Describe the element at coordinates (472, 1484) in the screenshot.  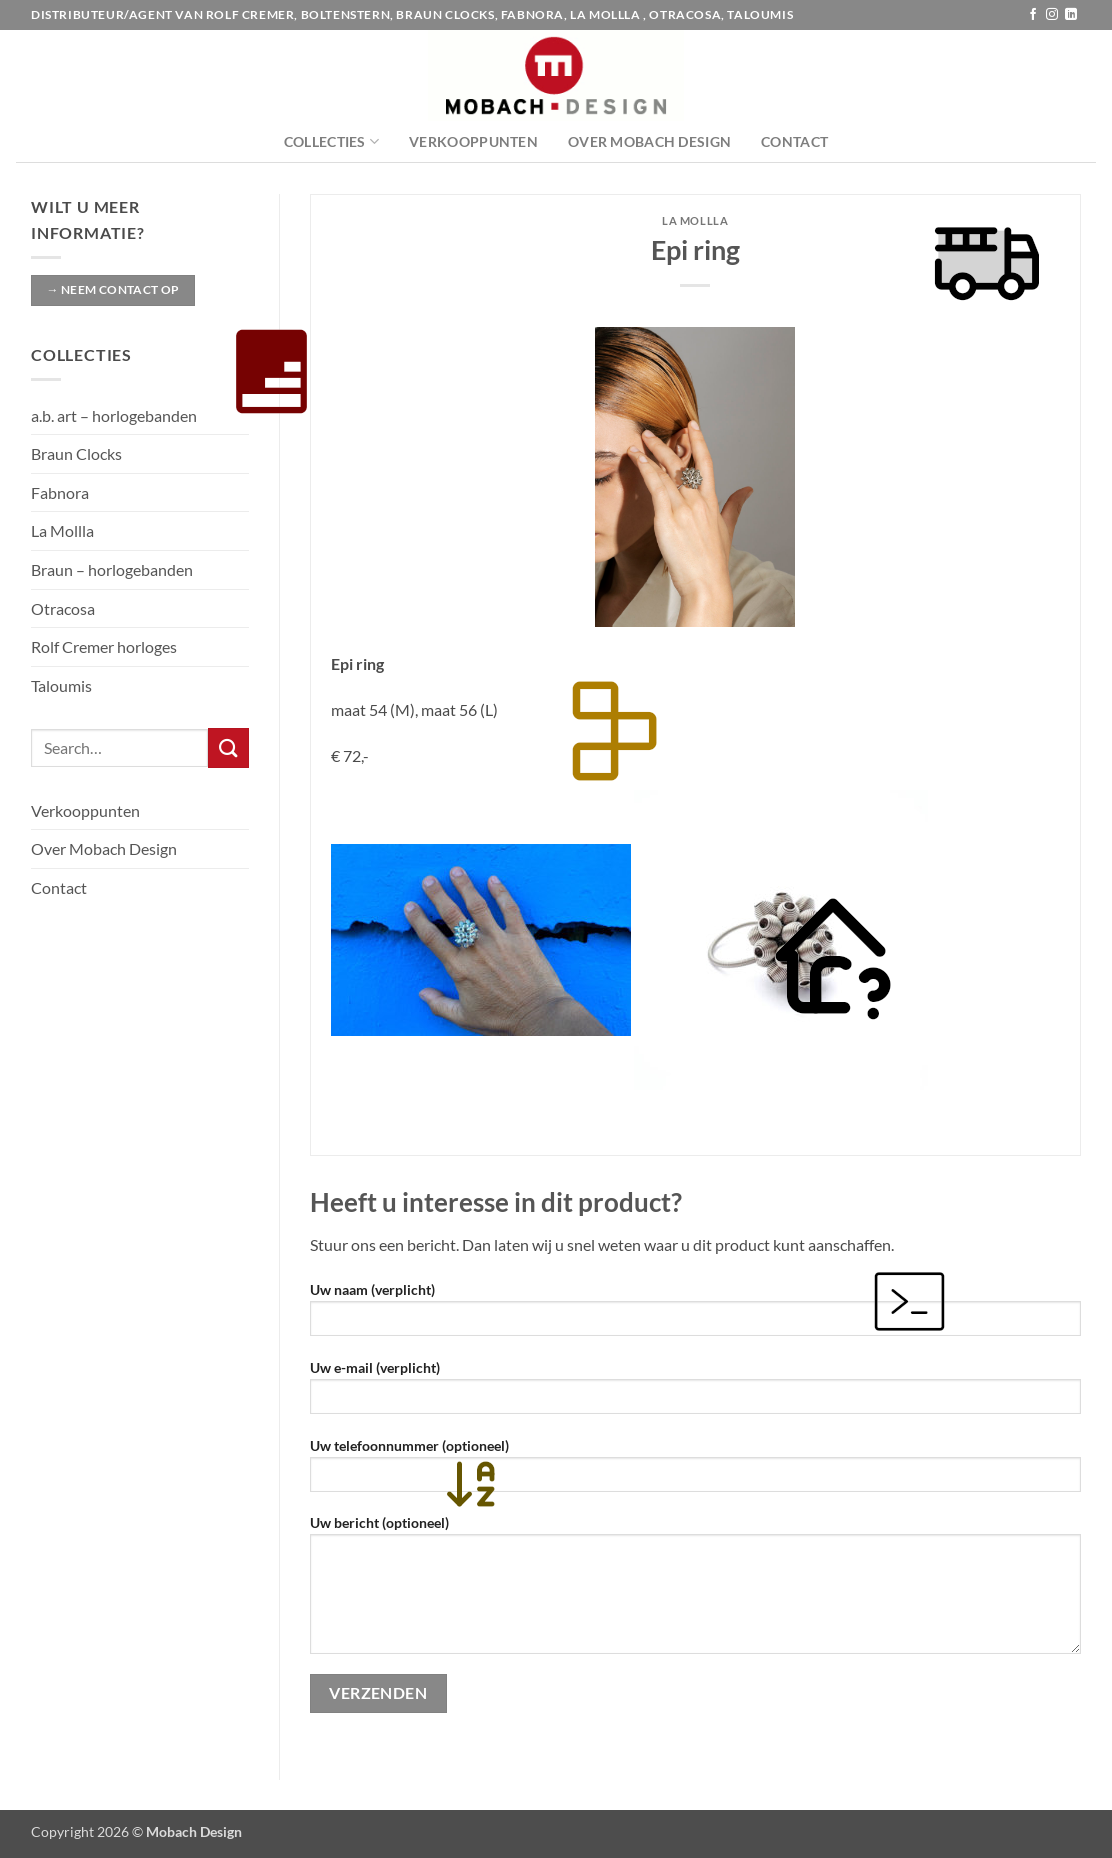
I see `sort alphabetically from A to Z` at that location.